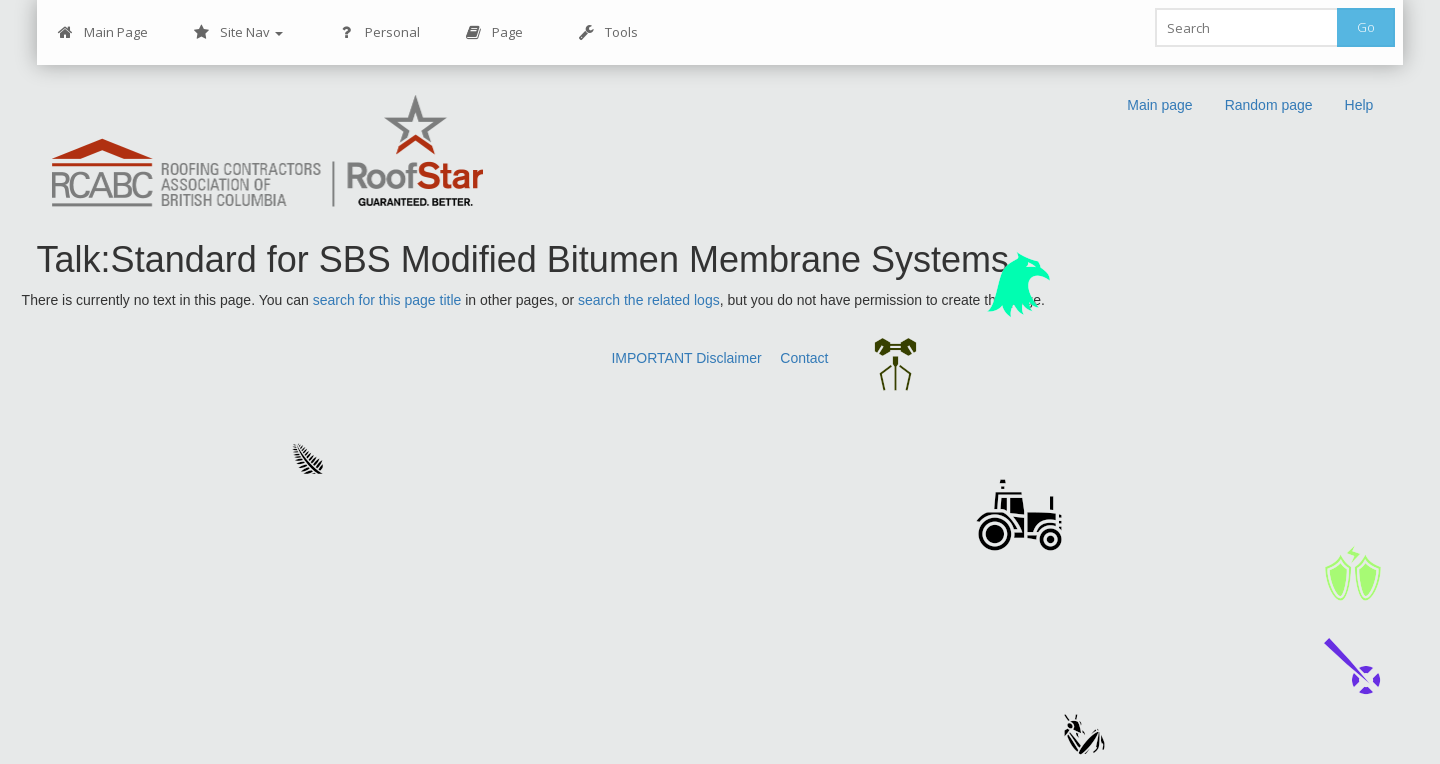  Describe the element at coordinates (1353, 573) in the screenshot. I see `indicates a conflict or clash between protected elements` at that location.